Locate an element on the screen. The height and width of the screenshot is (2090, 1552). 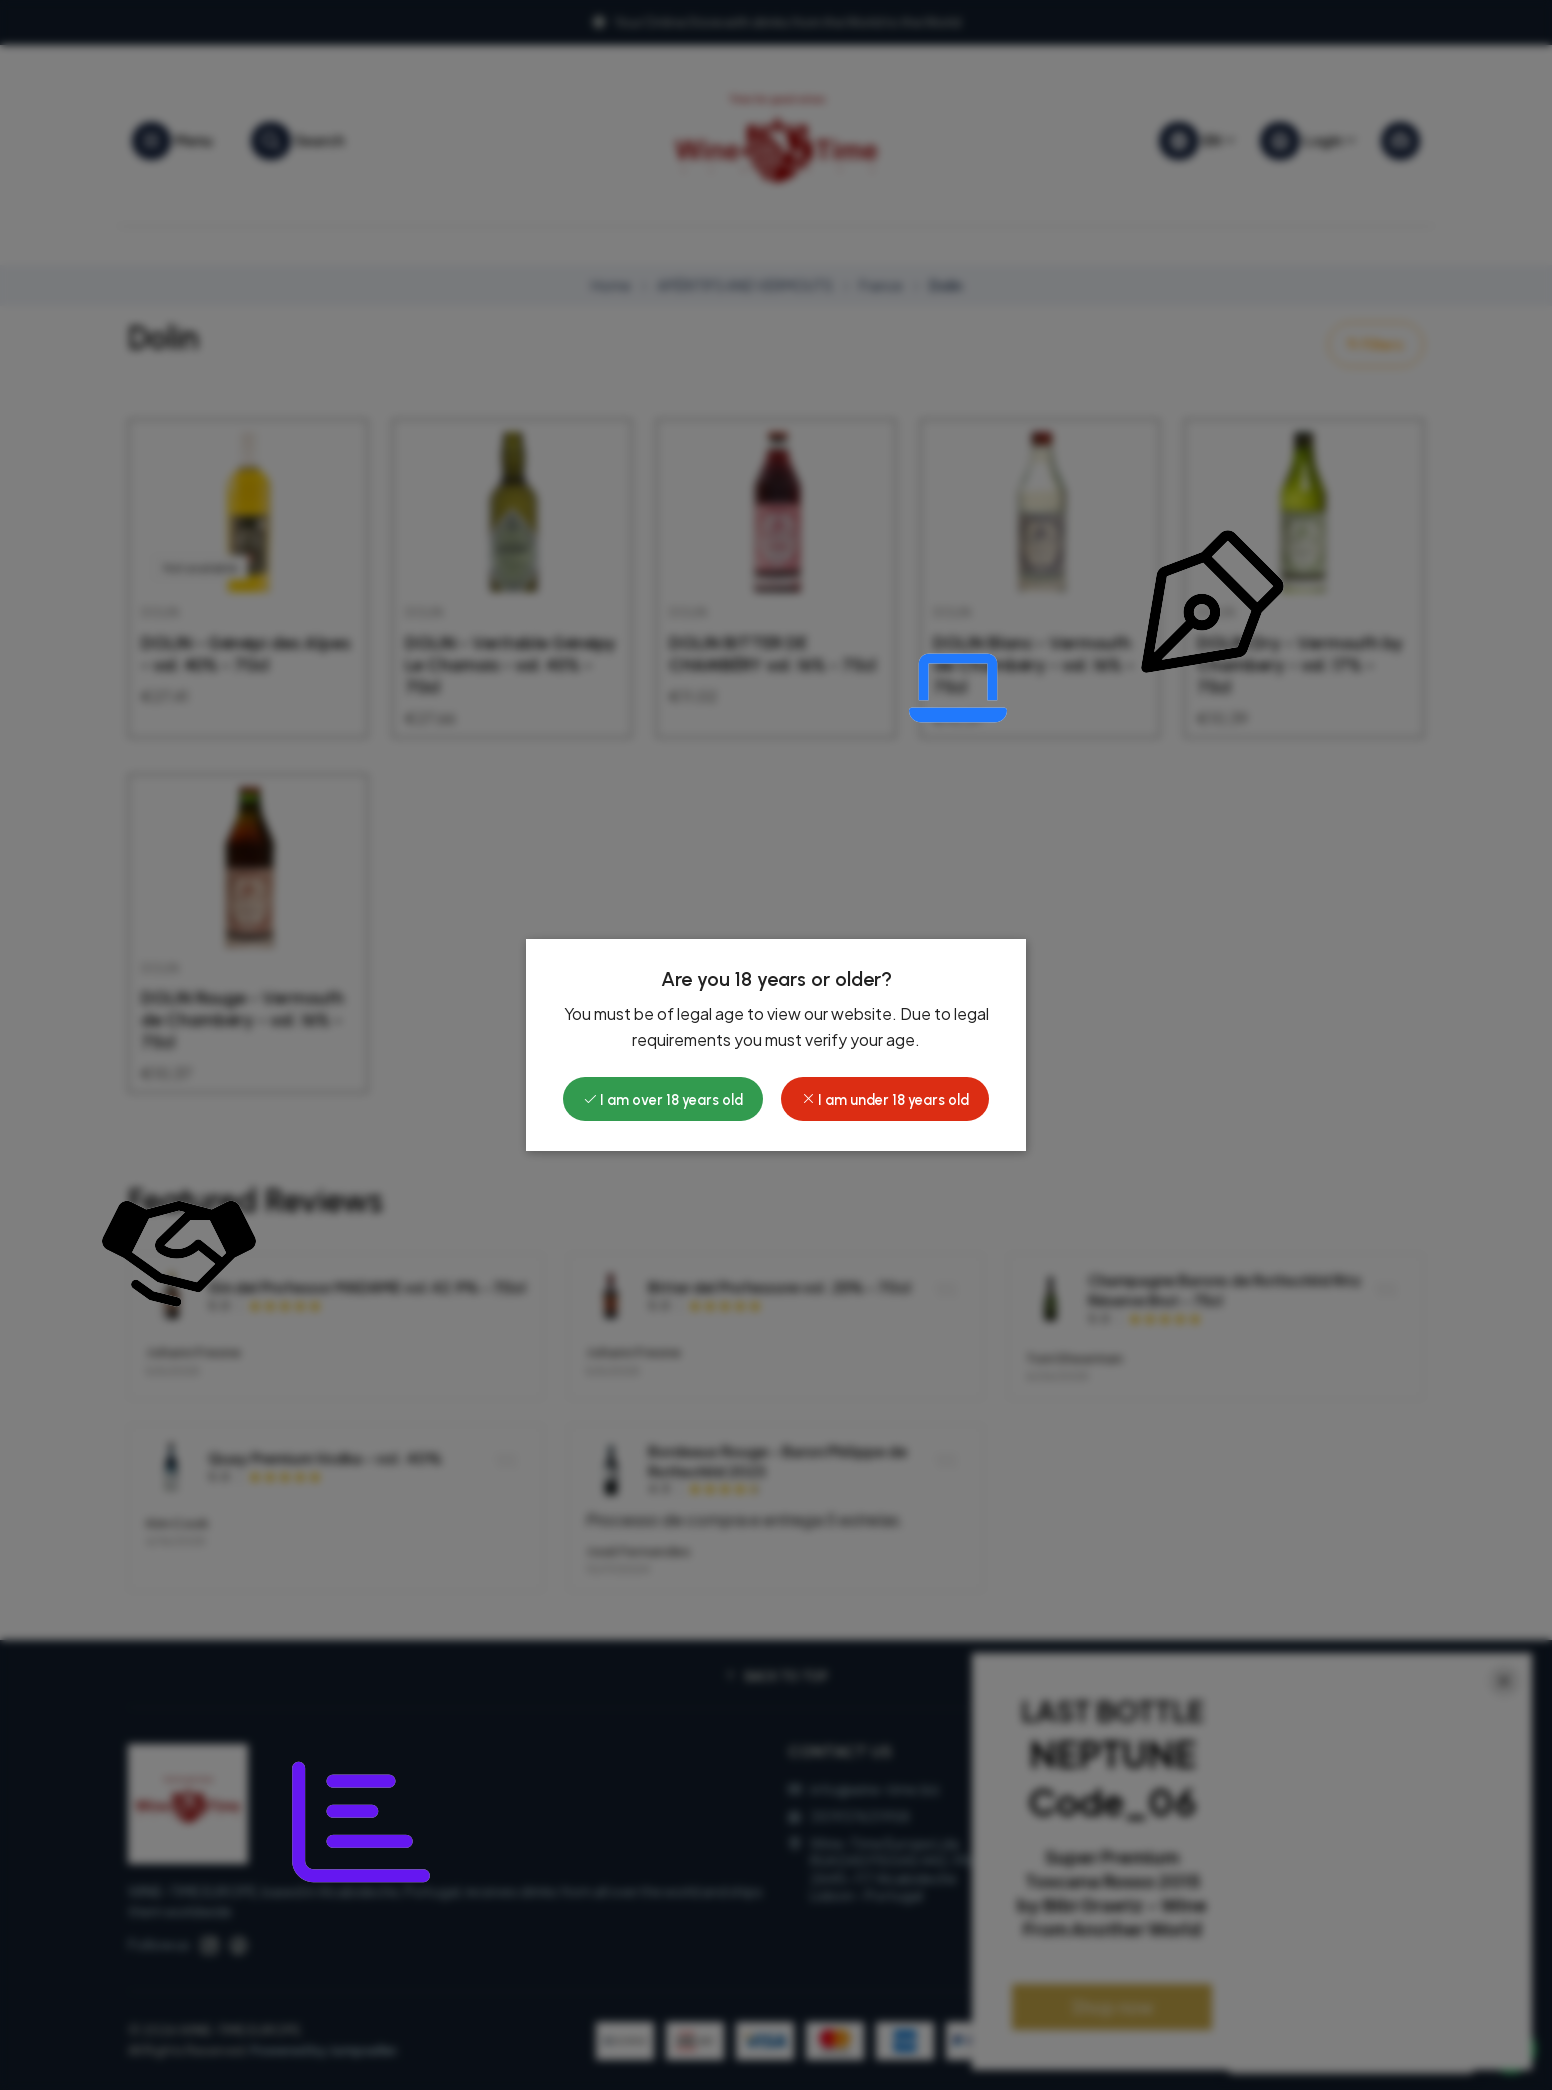
indicates a partnership or collaboration is located at coordinates (179, 1249).